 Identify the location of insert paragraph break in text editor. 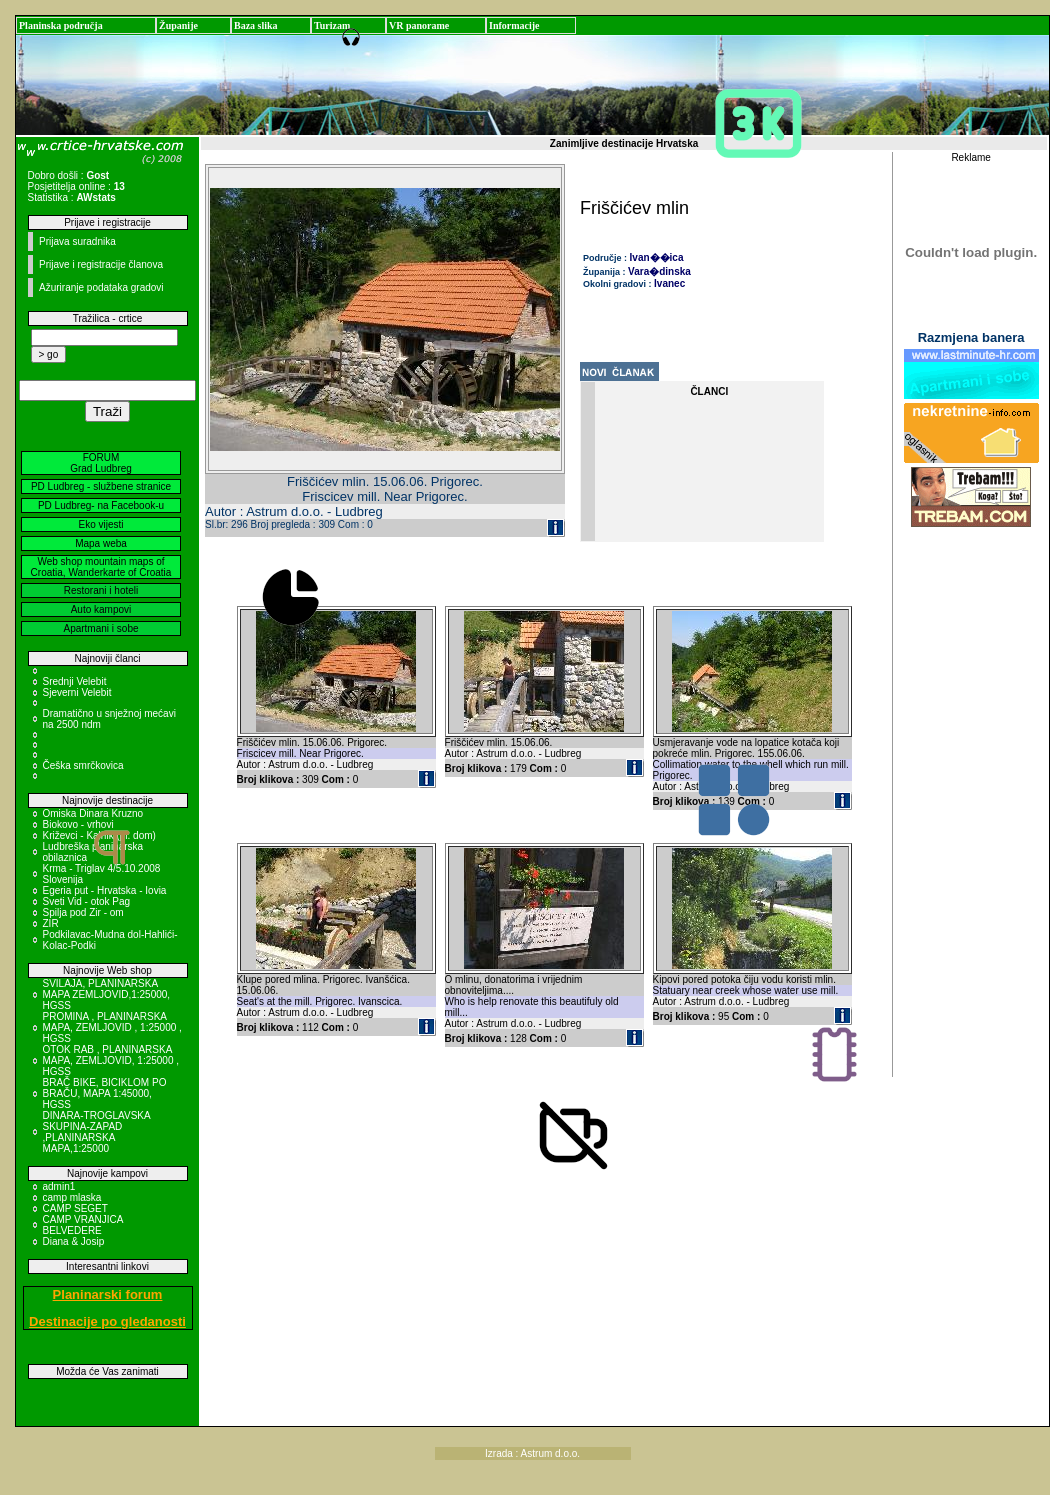
(112, 847).